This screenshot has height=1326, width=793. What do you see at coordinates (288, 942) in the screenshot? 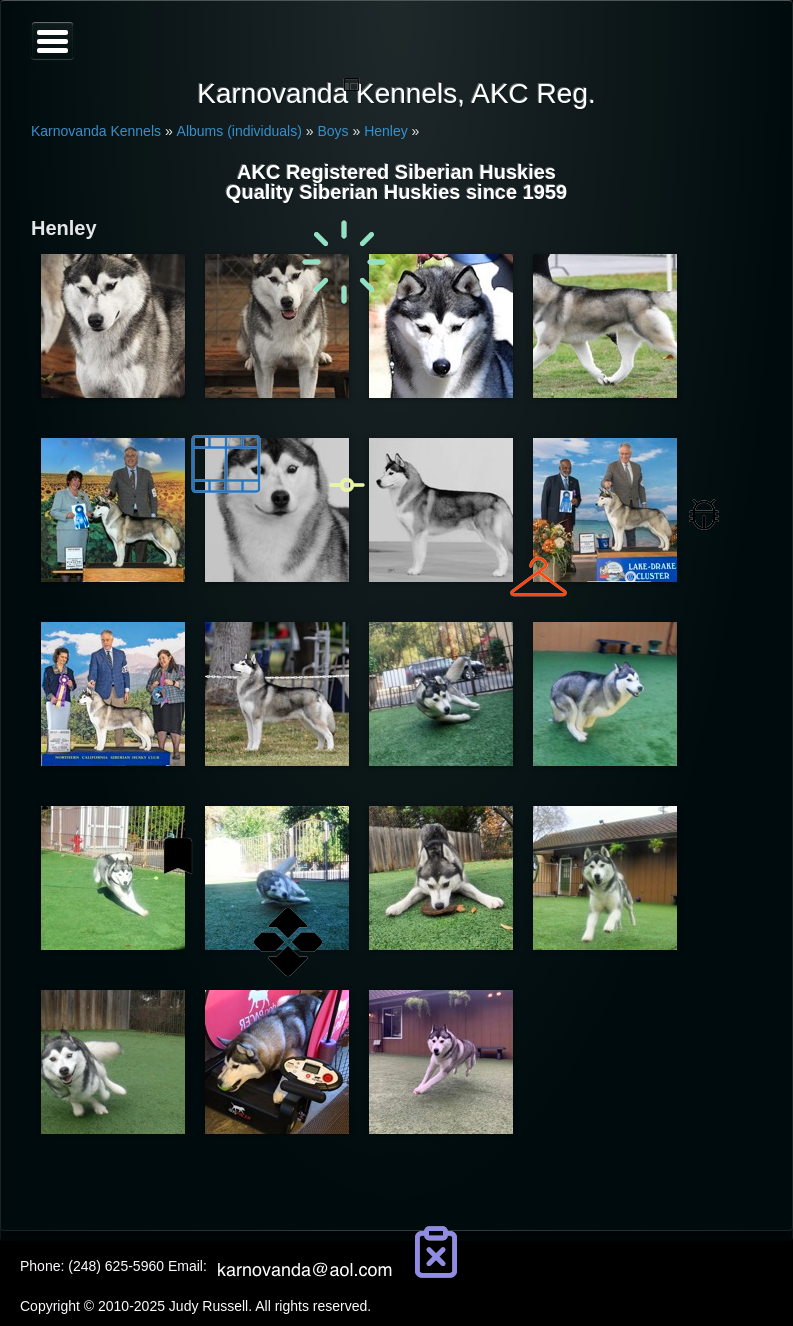
I see `pix instant payment system logo` at bounding box center [288, 942].